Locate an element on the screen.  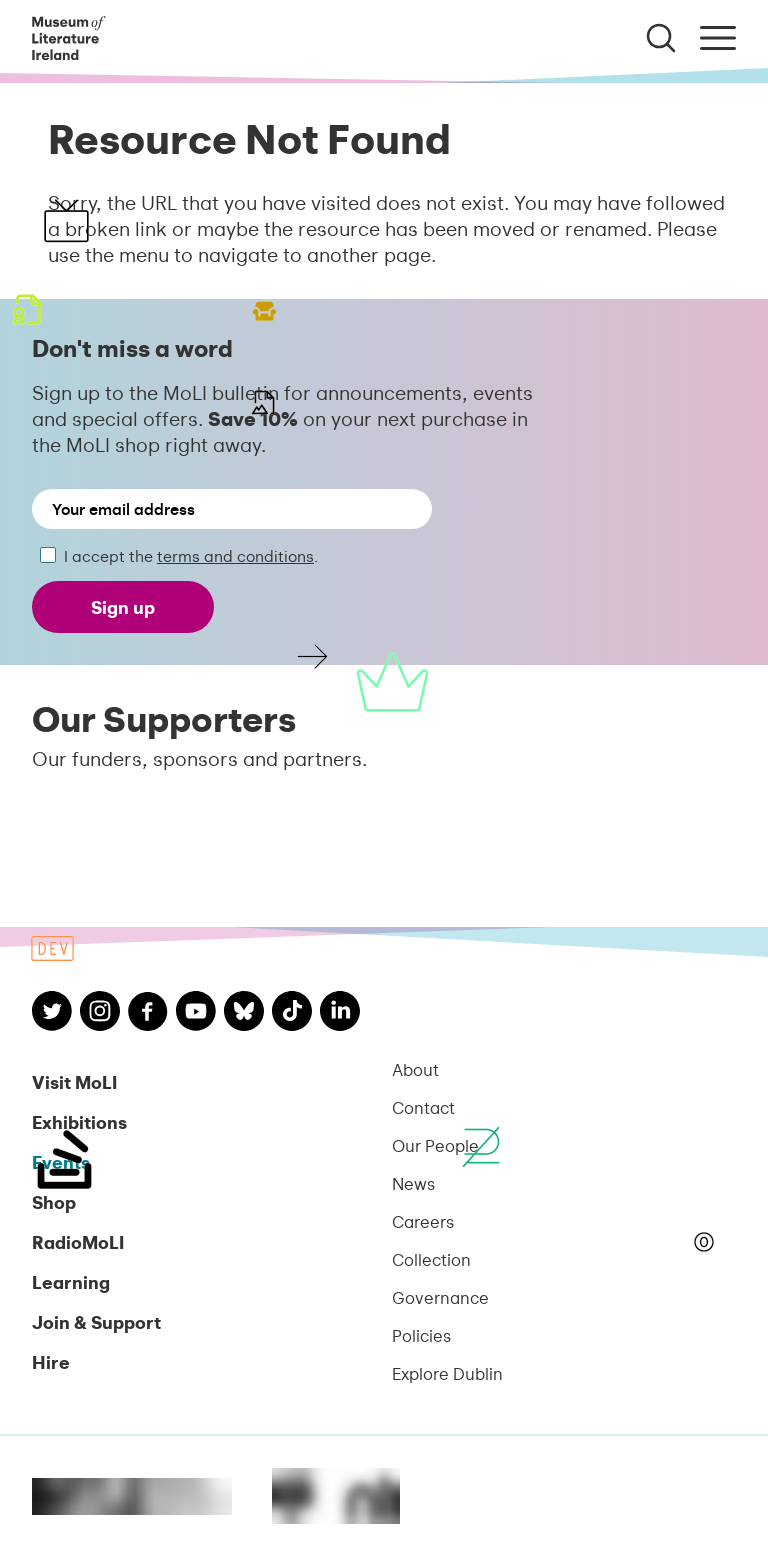
view certified or official document is located at coordinates (28, 309).